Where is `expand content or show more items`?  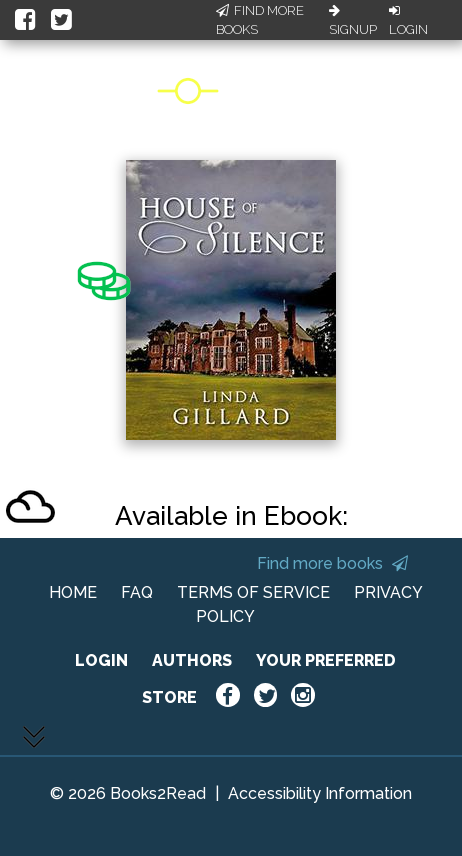
expand content or show more items is located at coordinates (34, 736).